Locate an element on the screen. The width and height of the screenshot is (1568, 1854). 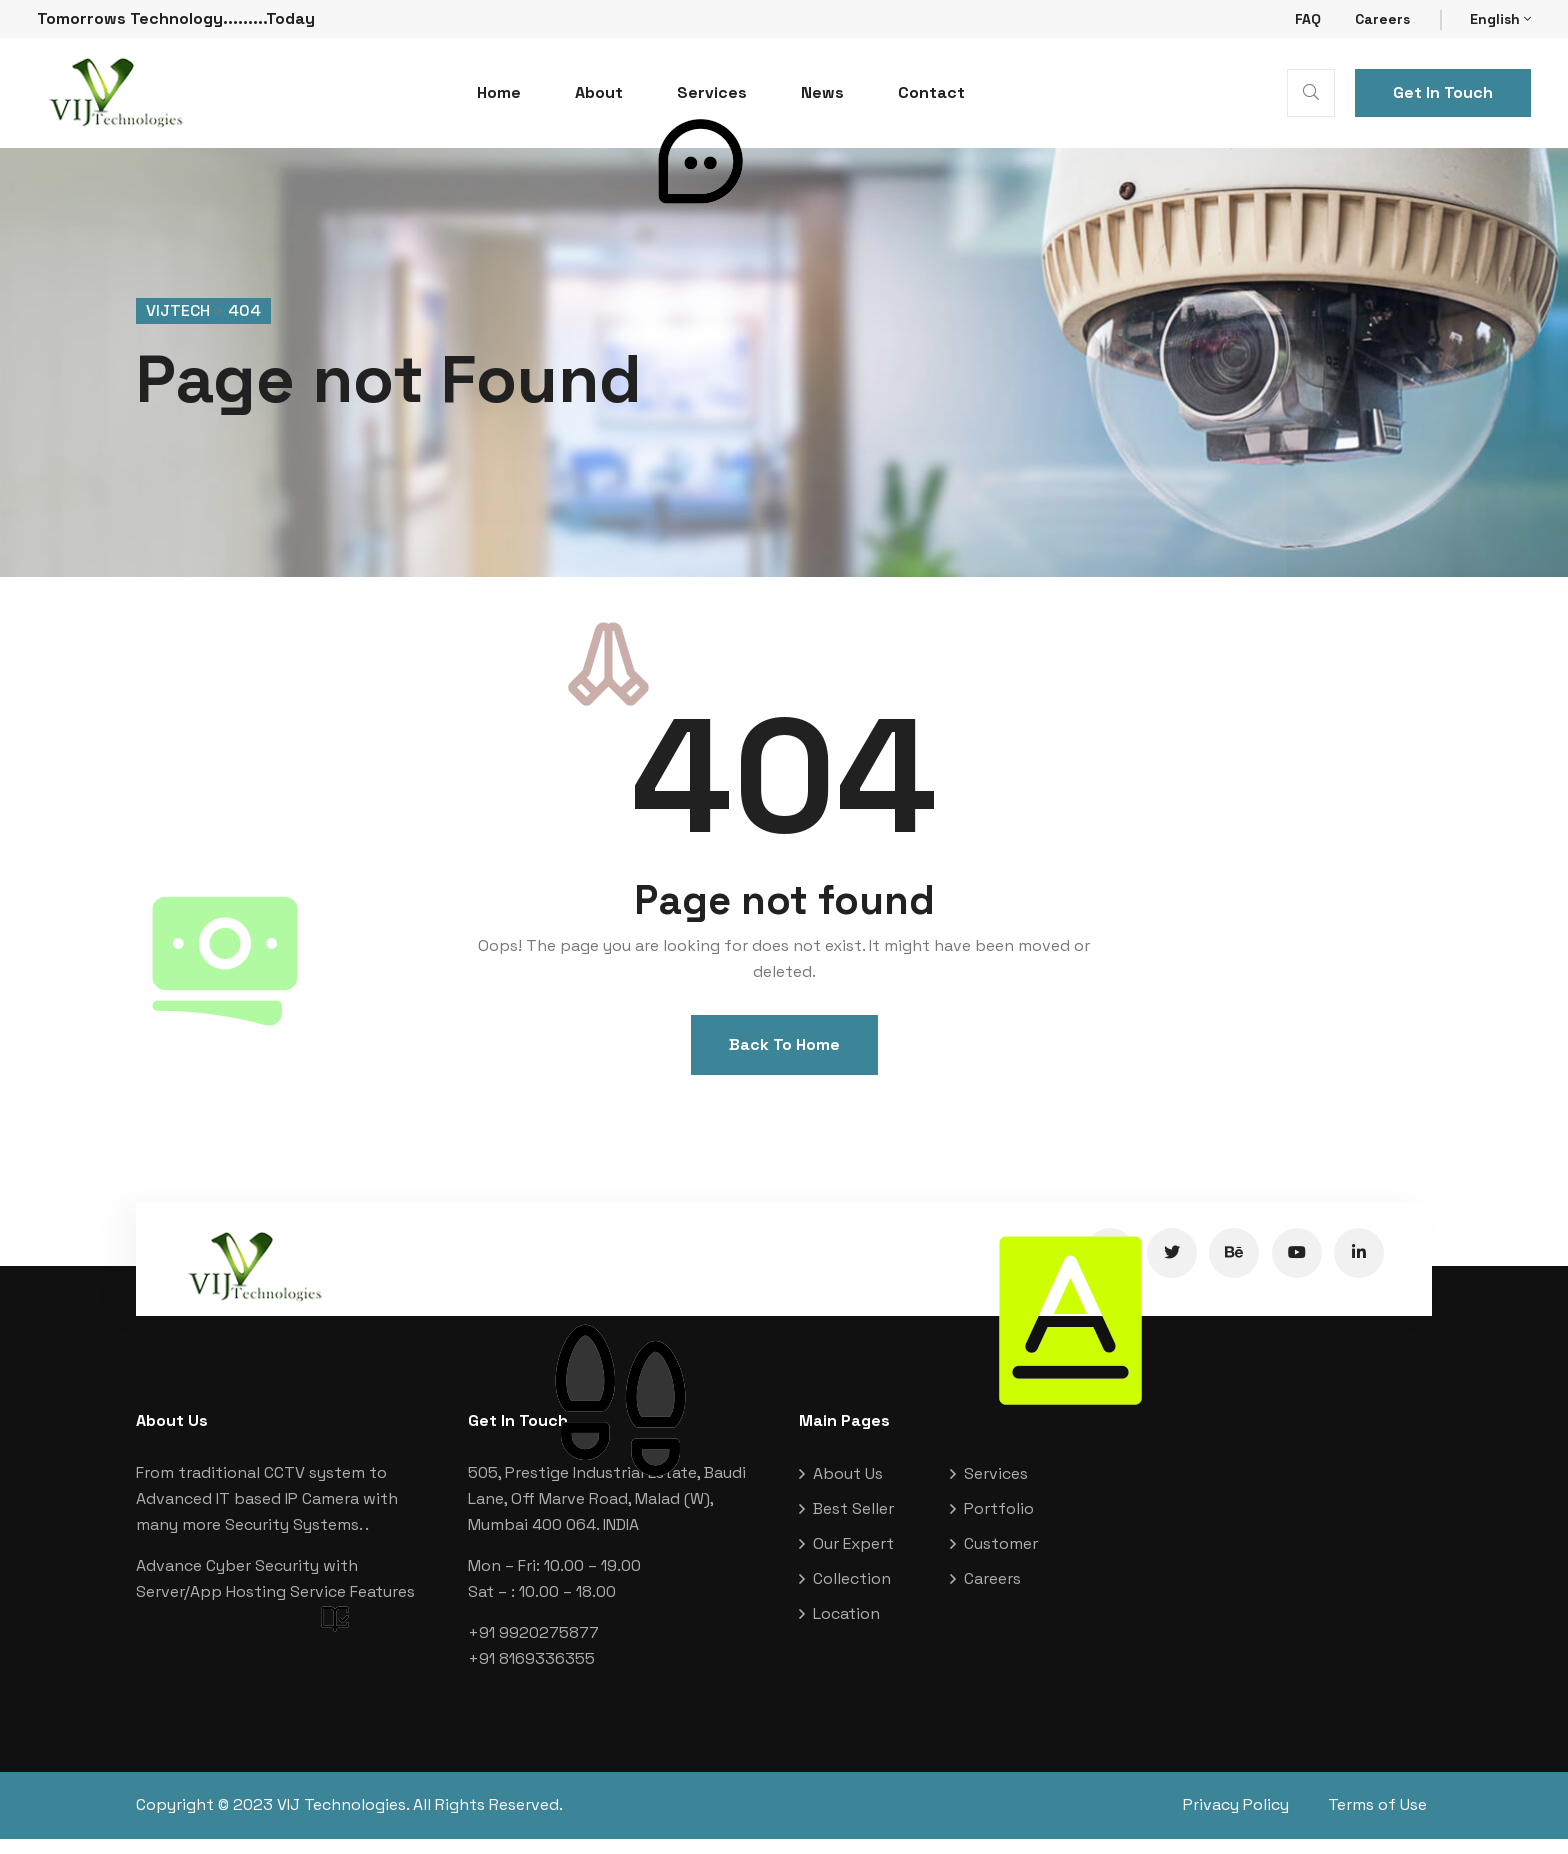
mark a book or reading item as completed is located at coordinates (335, 1619).